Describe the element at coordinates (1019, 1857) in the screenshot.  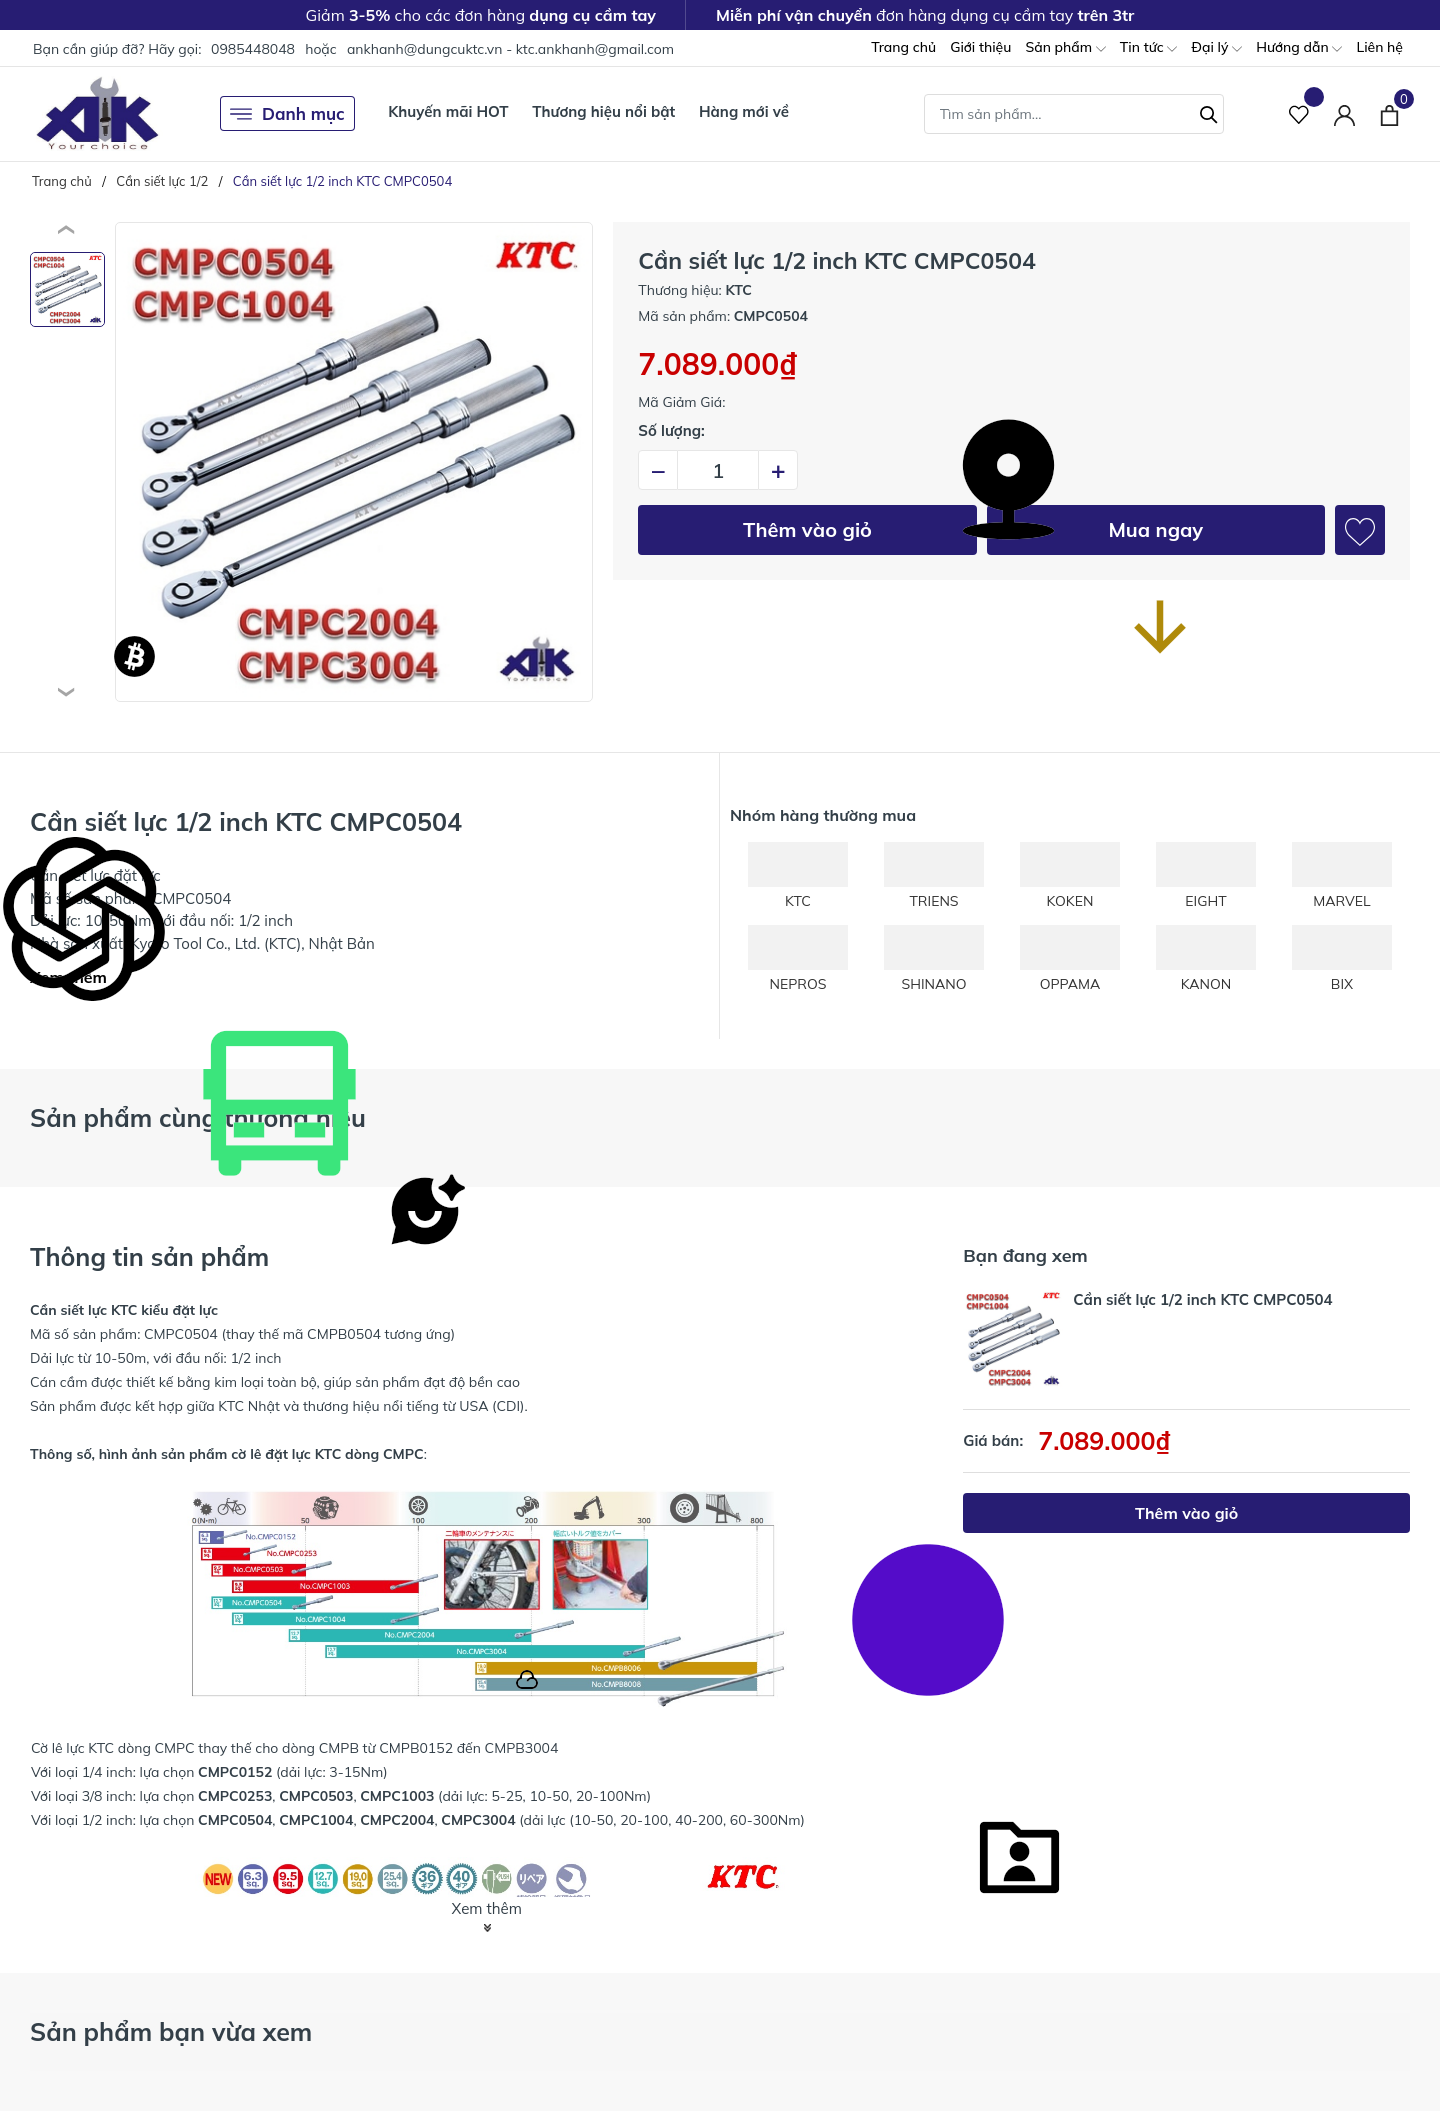
I see `access user profile documents` at that location.